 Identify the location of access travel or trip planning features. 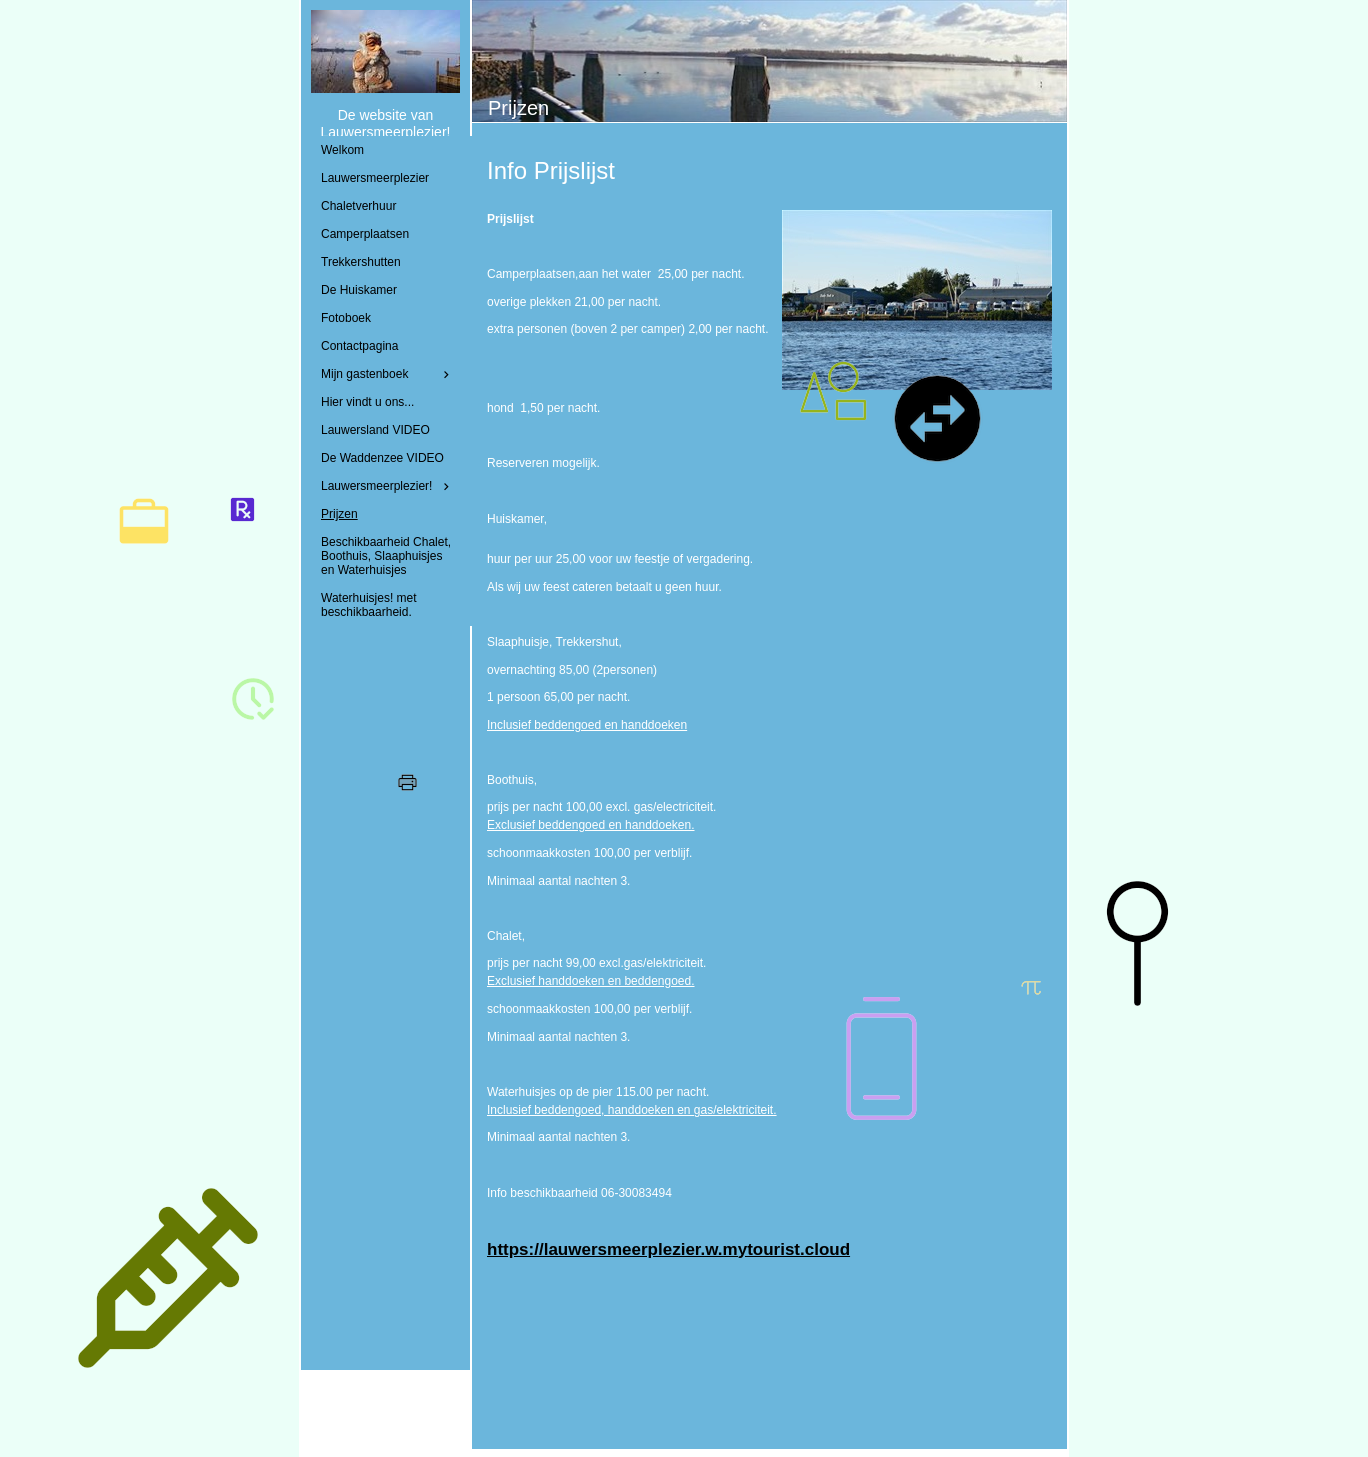
(144, 523).